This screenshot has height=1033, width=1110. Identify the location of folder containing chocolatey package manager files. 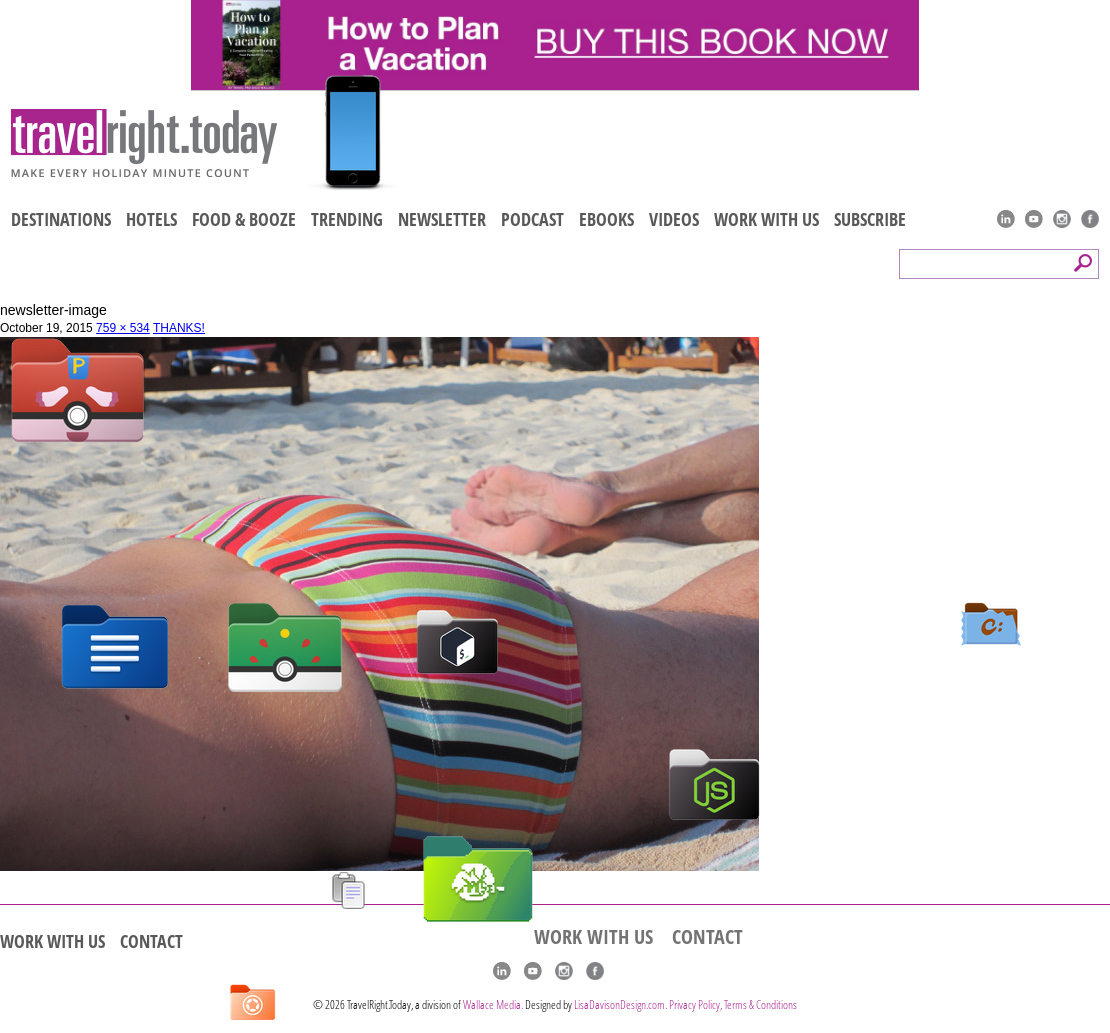
(991, 625).